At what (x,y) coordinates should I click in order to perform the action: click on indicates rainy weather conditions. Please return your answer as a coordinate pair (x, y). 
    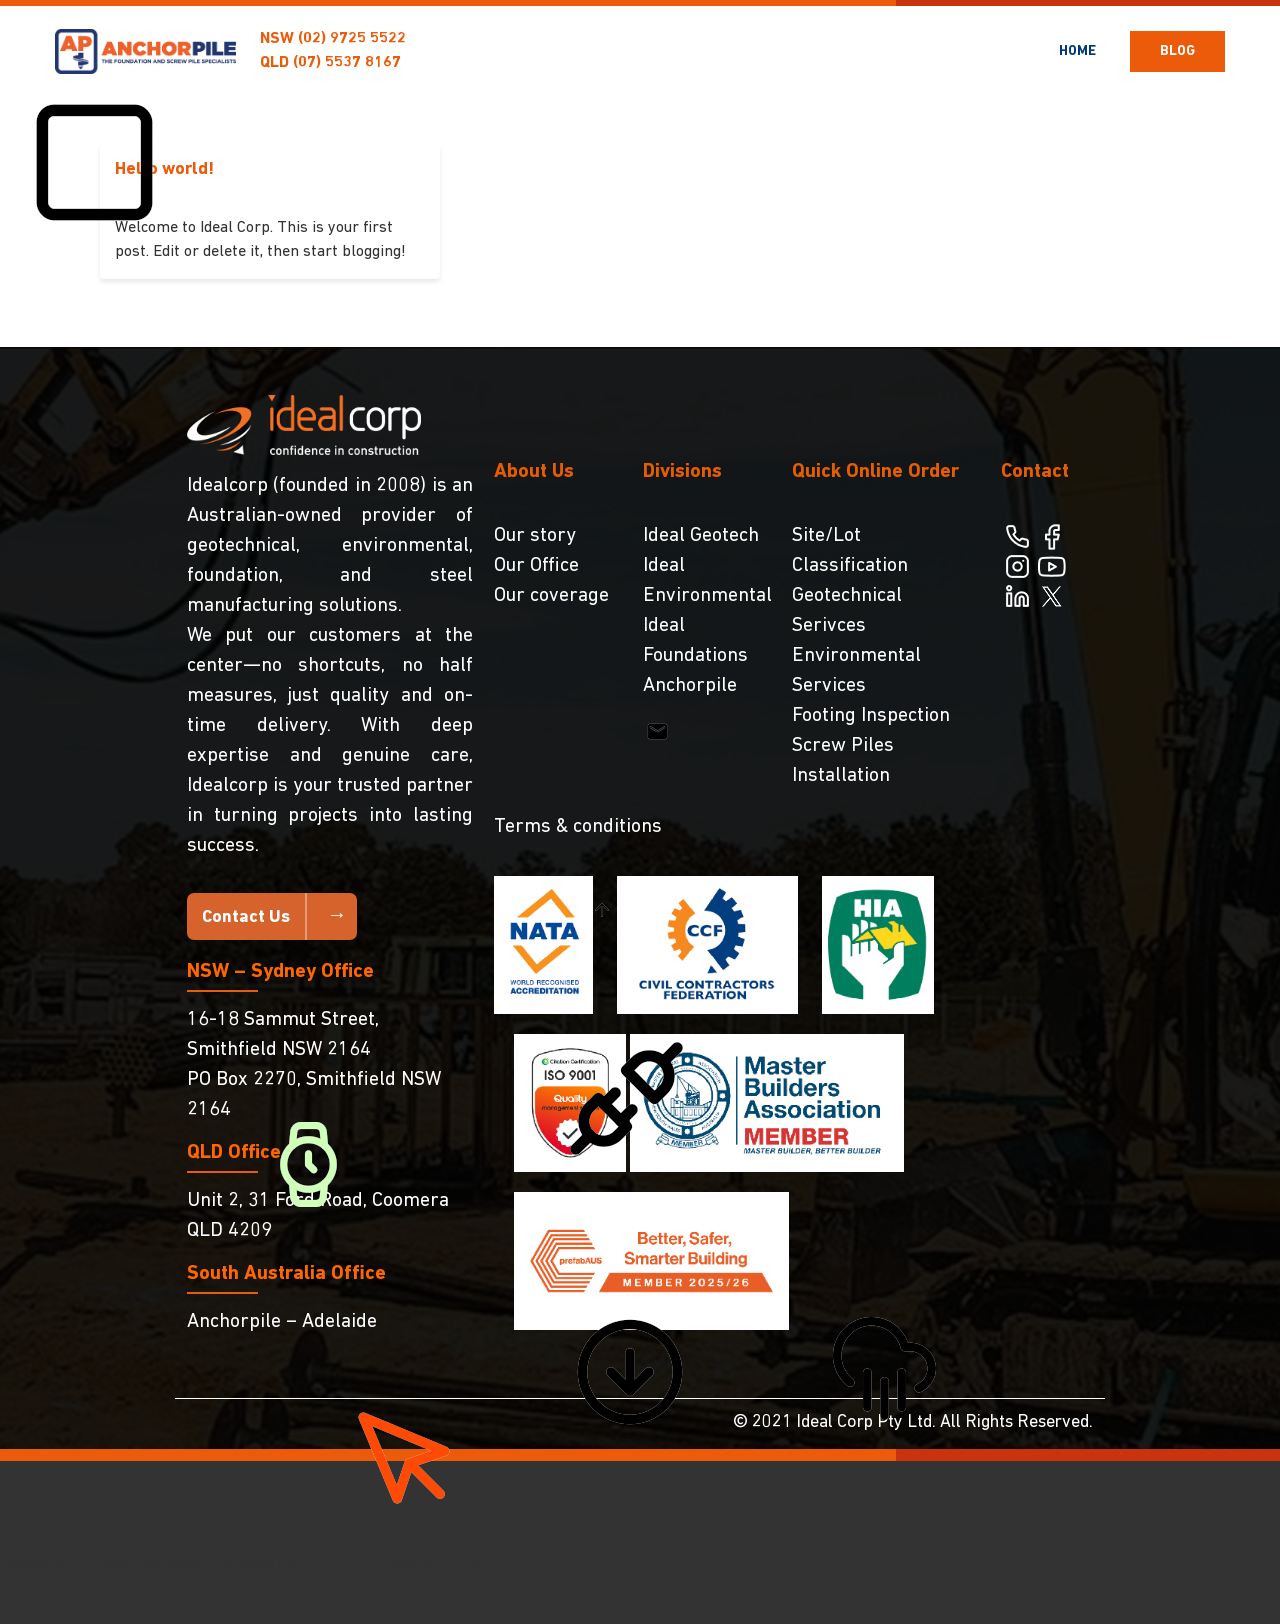
    Looking at the image, I should click on (884, 1368).